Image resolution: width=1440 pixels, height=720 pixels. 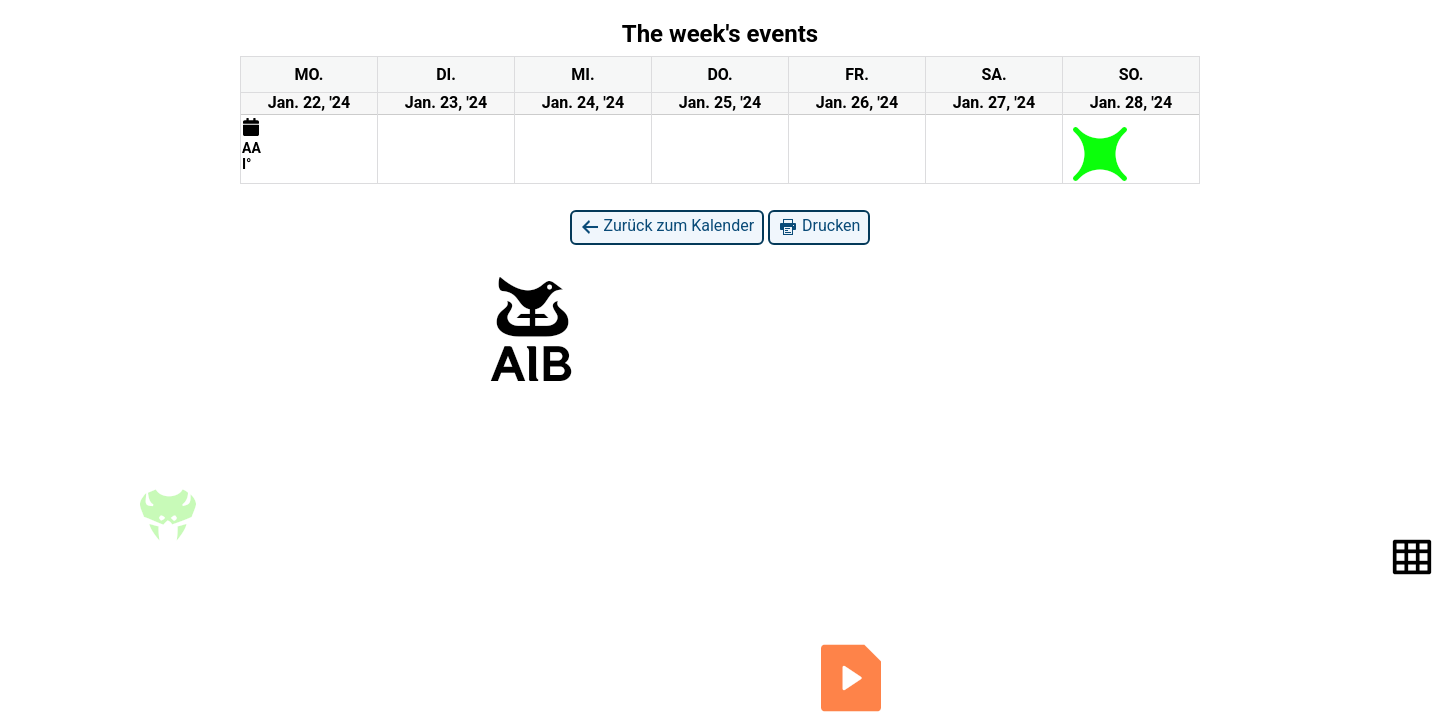 What do you see at coordinates (531, 329) in the screenshot?
I see `AIB (Allied Irish Banks) logo` at bounding box center [531, 329].